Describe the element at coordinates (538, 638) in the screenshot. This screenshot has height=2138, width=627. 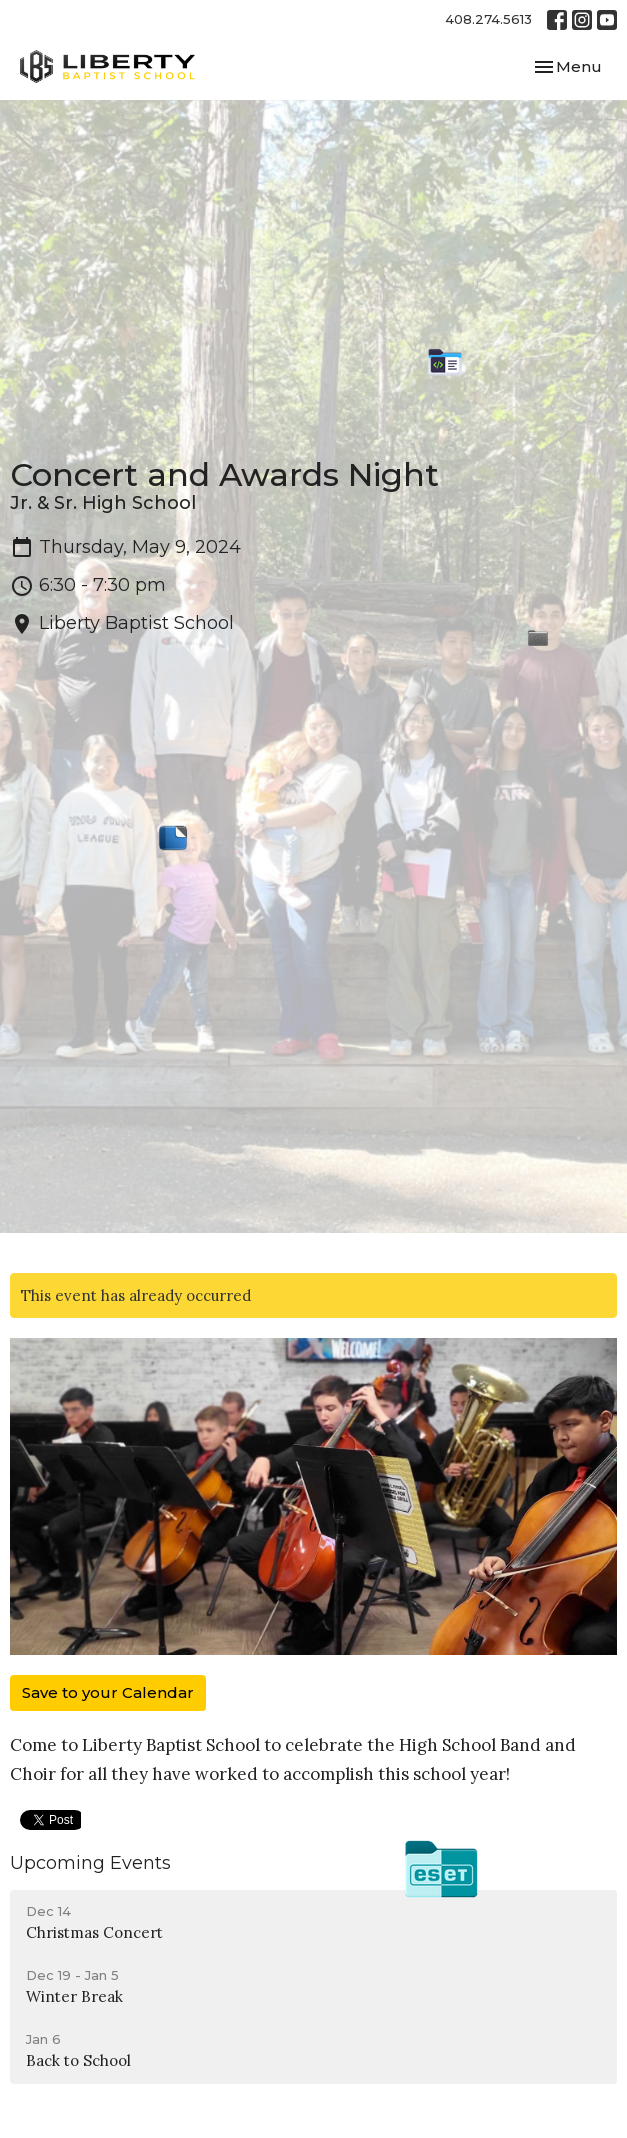
I see `access your downloads folder` at that location.